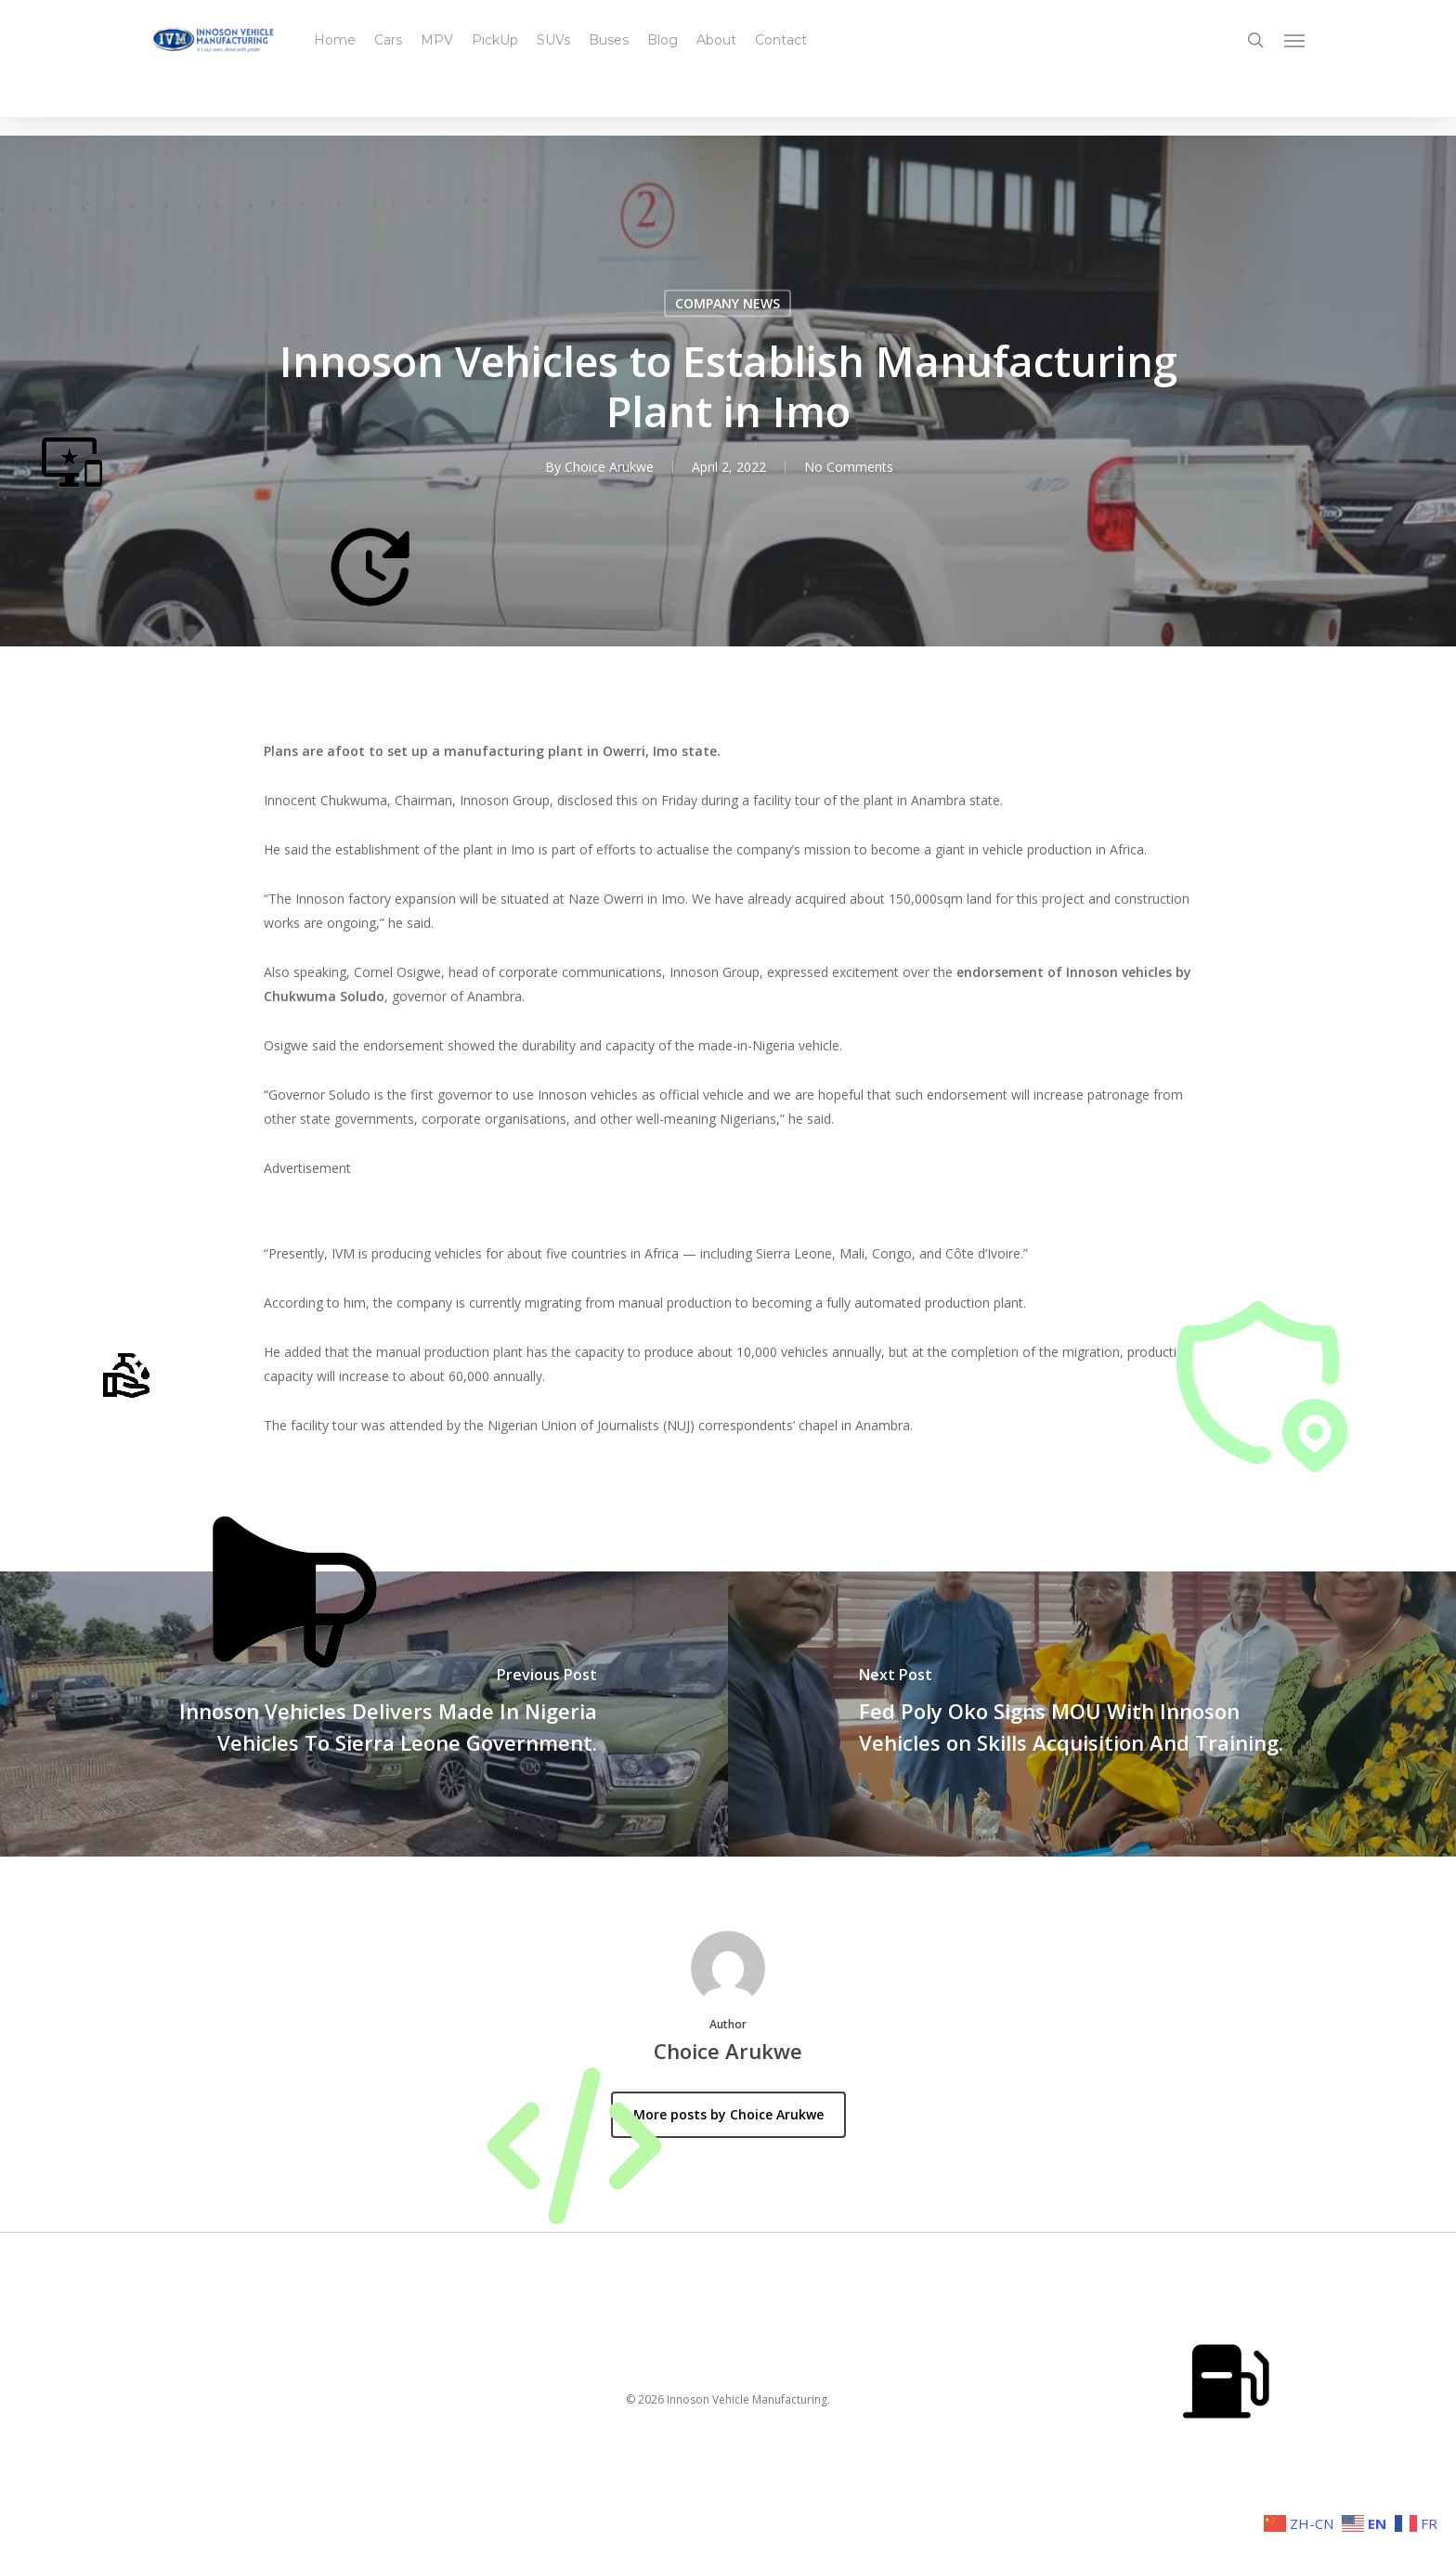 The height and width of the screenshot is (2568, 1456). Describe the element at coordinates (285, 1595) in the screenshot. I see `make an announcement or broadcast` at that location.